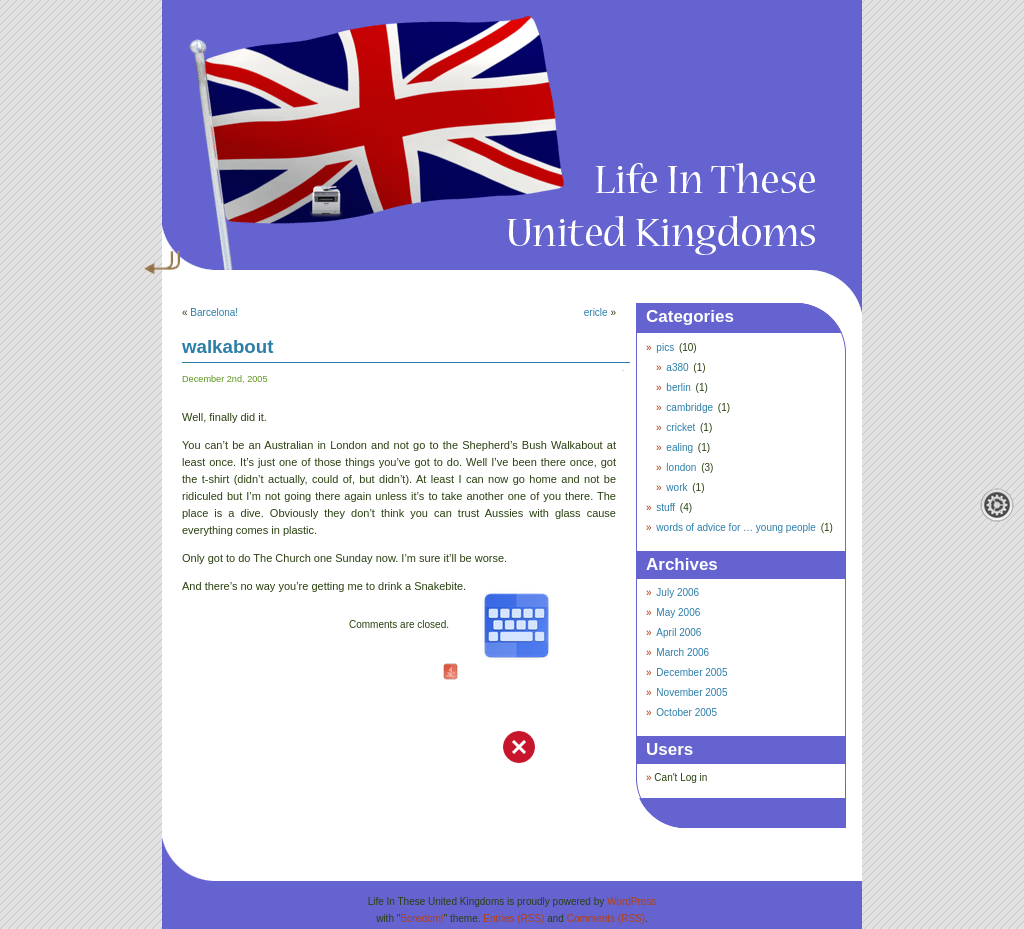  Describe the element at coordinates (326, 200) in the screenshot. I see `connect to a network printer` at that location.